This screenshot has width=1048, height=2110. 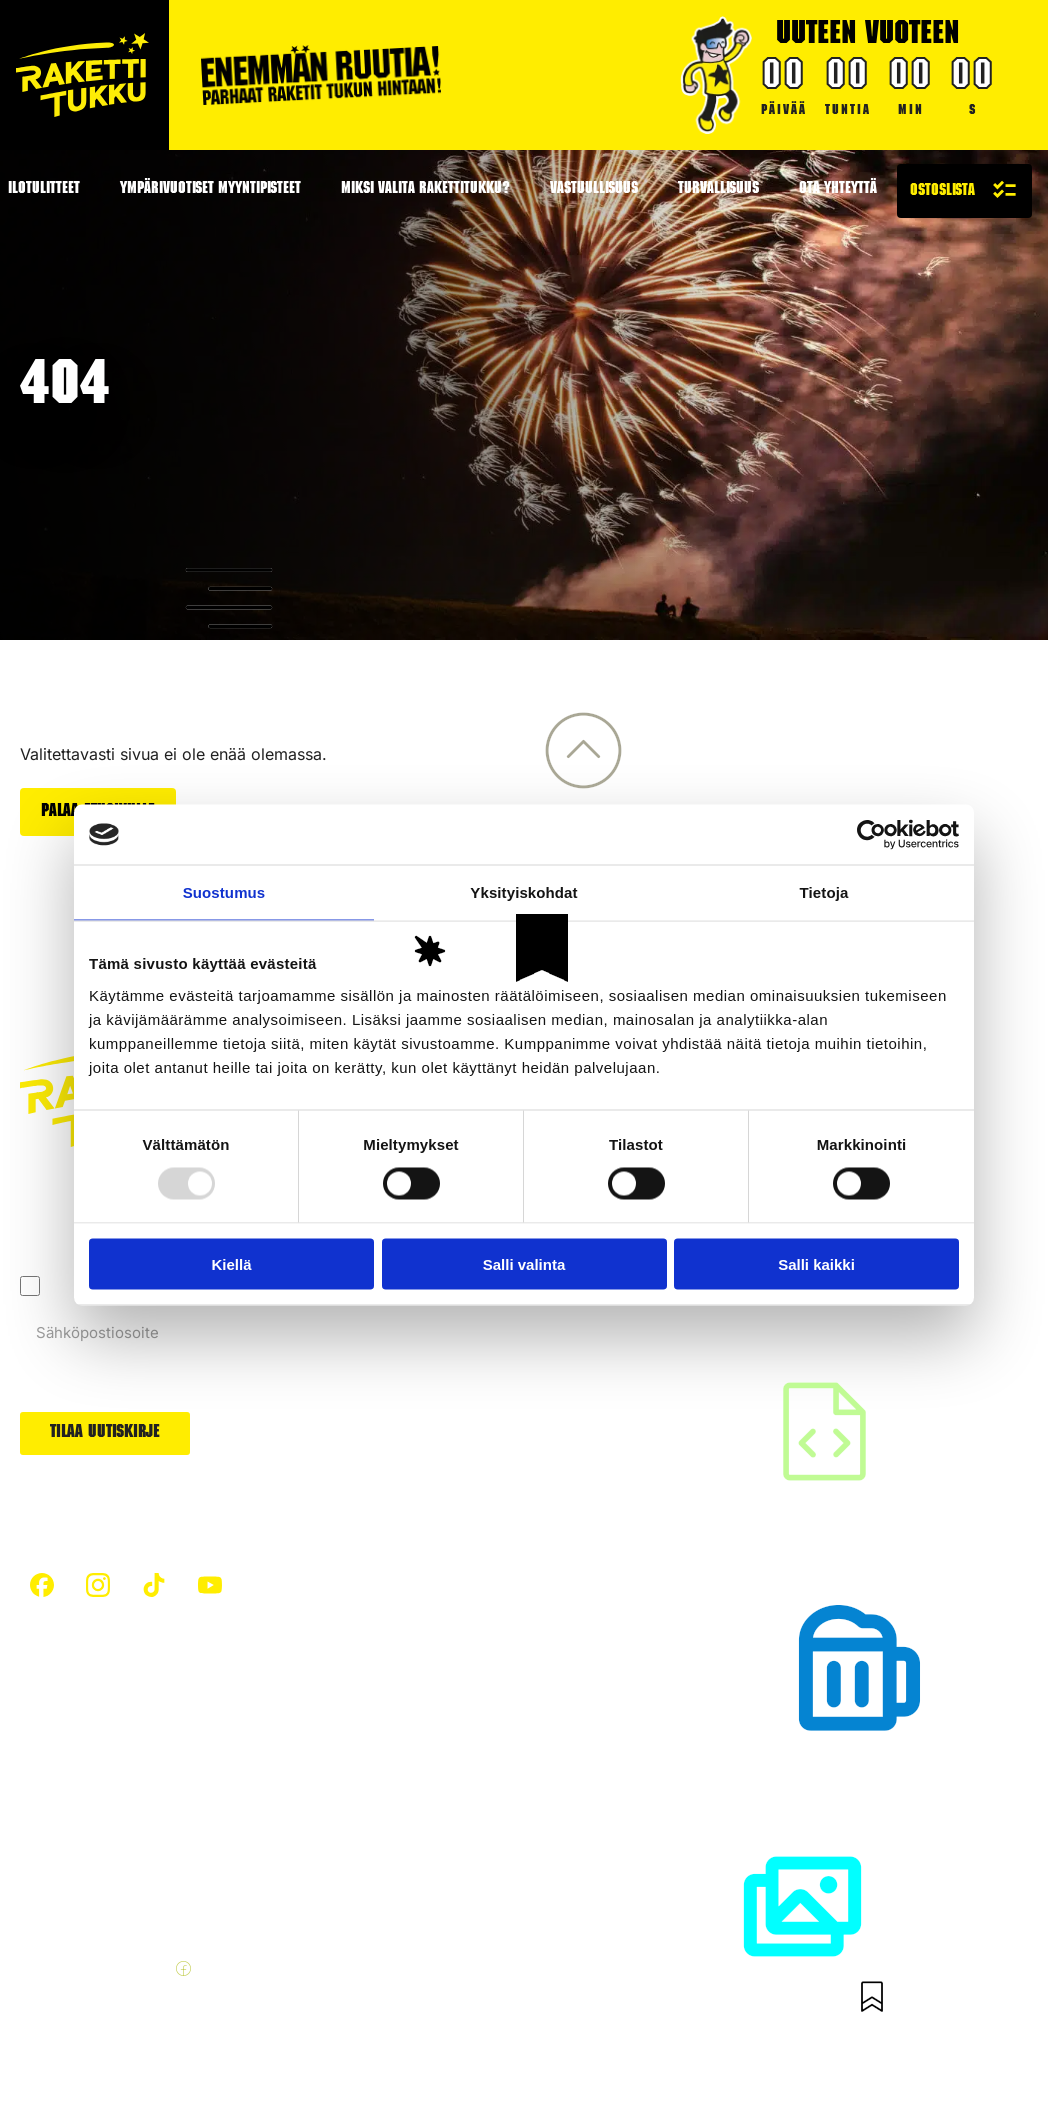 What do you see at coordinates (852, 1672) in the screenshot?
I see `browse nearby bars or pubs` at bounding box center [852, 1672].